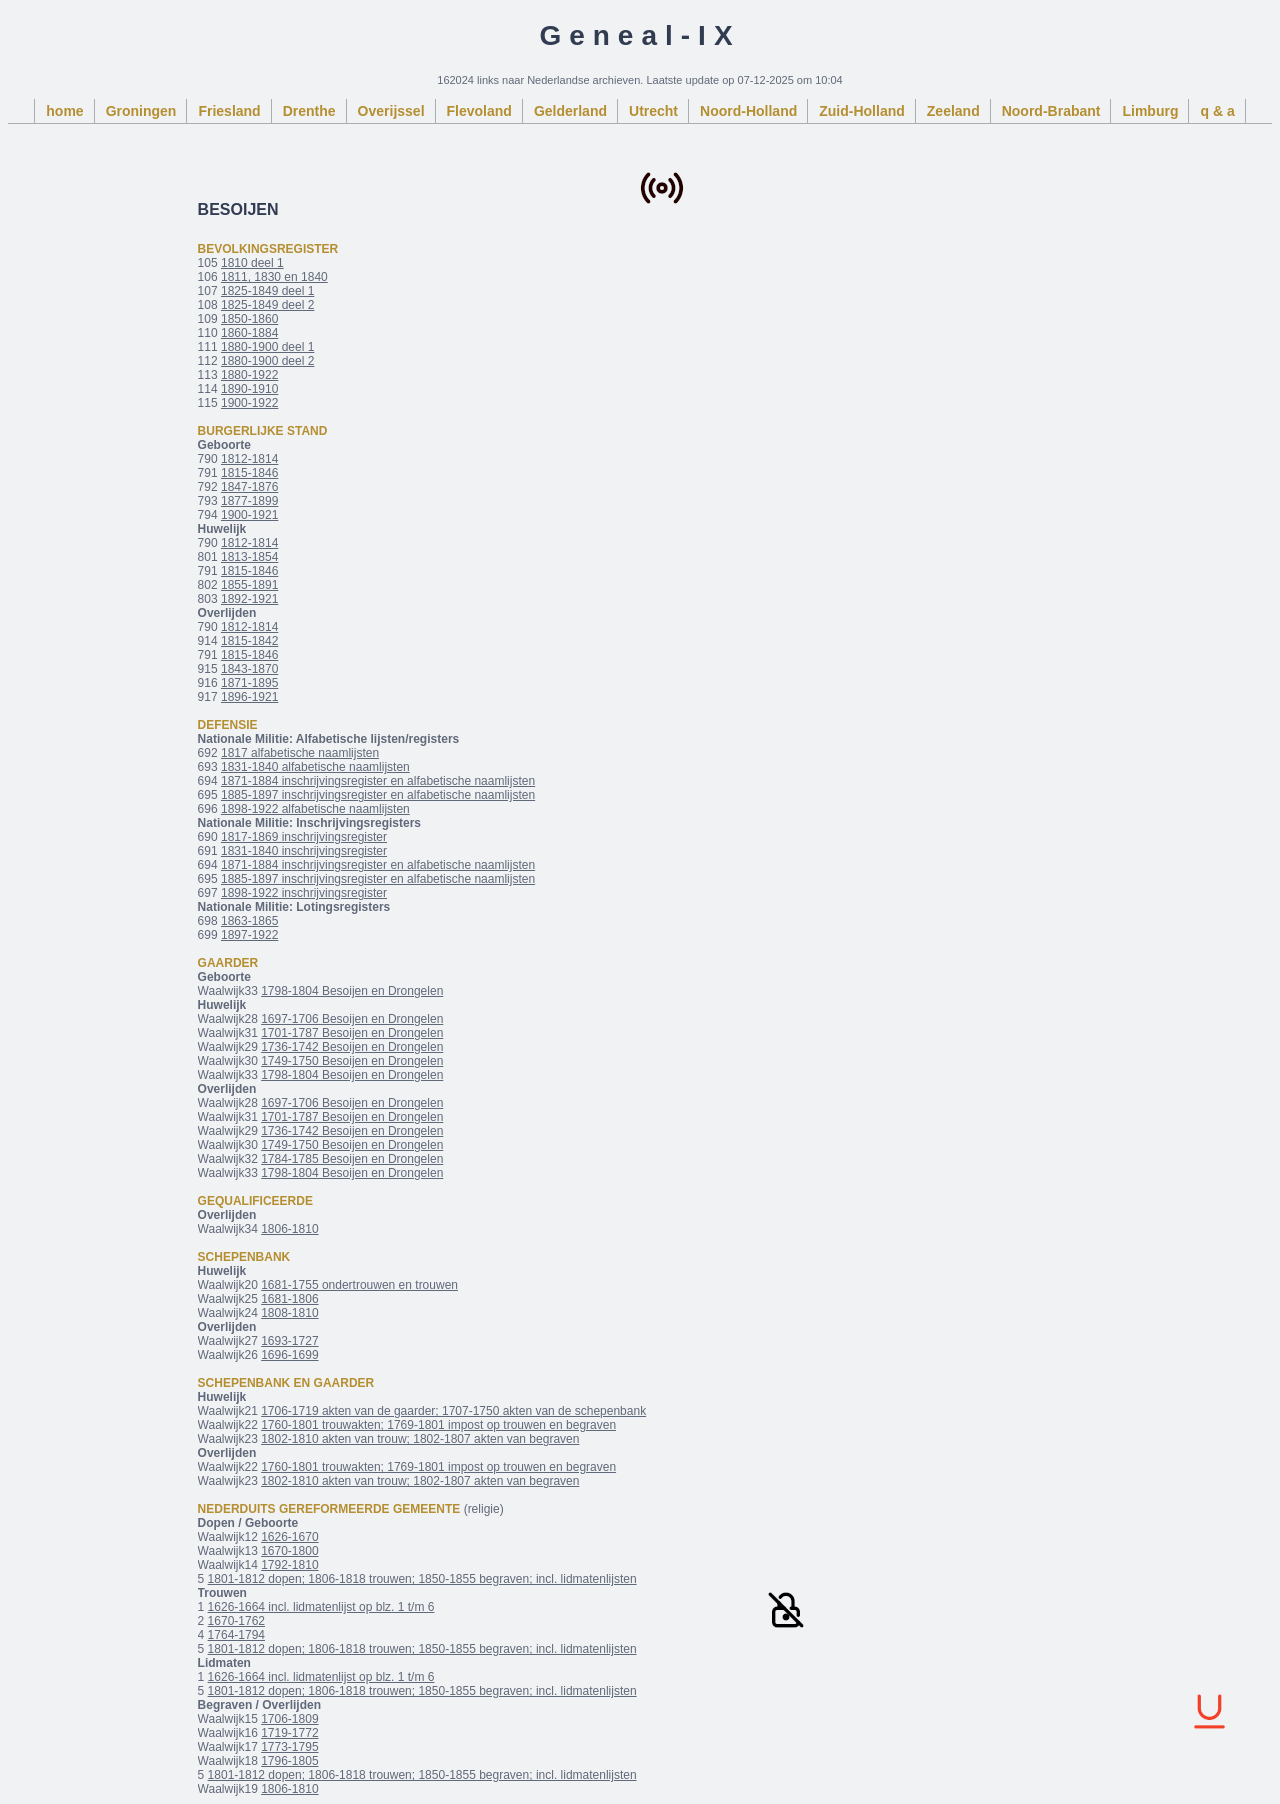 The width and height of the screenshot is (1280, 1804). I want to click on unlock or disable security lock, so click(786, 1610).